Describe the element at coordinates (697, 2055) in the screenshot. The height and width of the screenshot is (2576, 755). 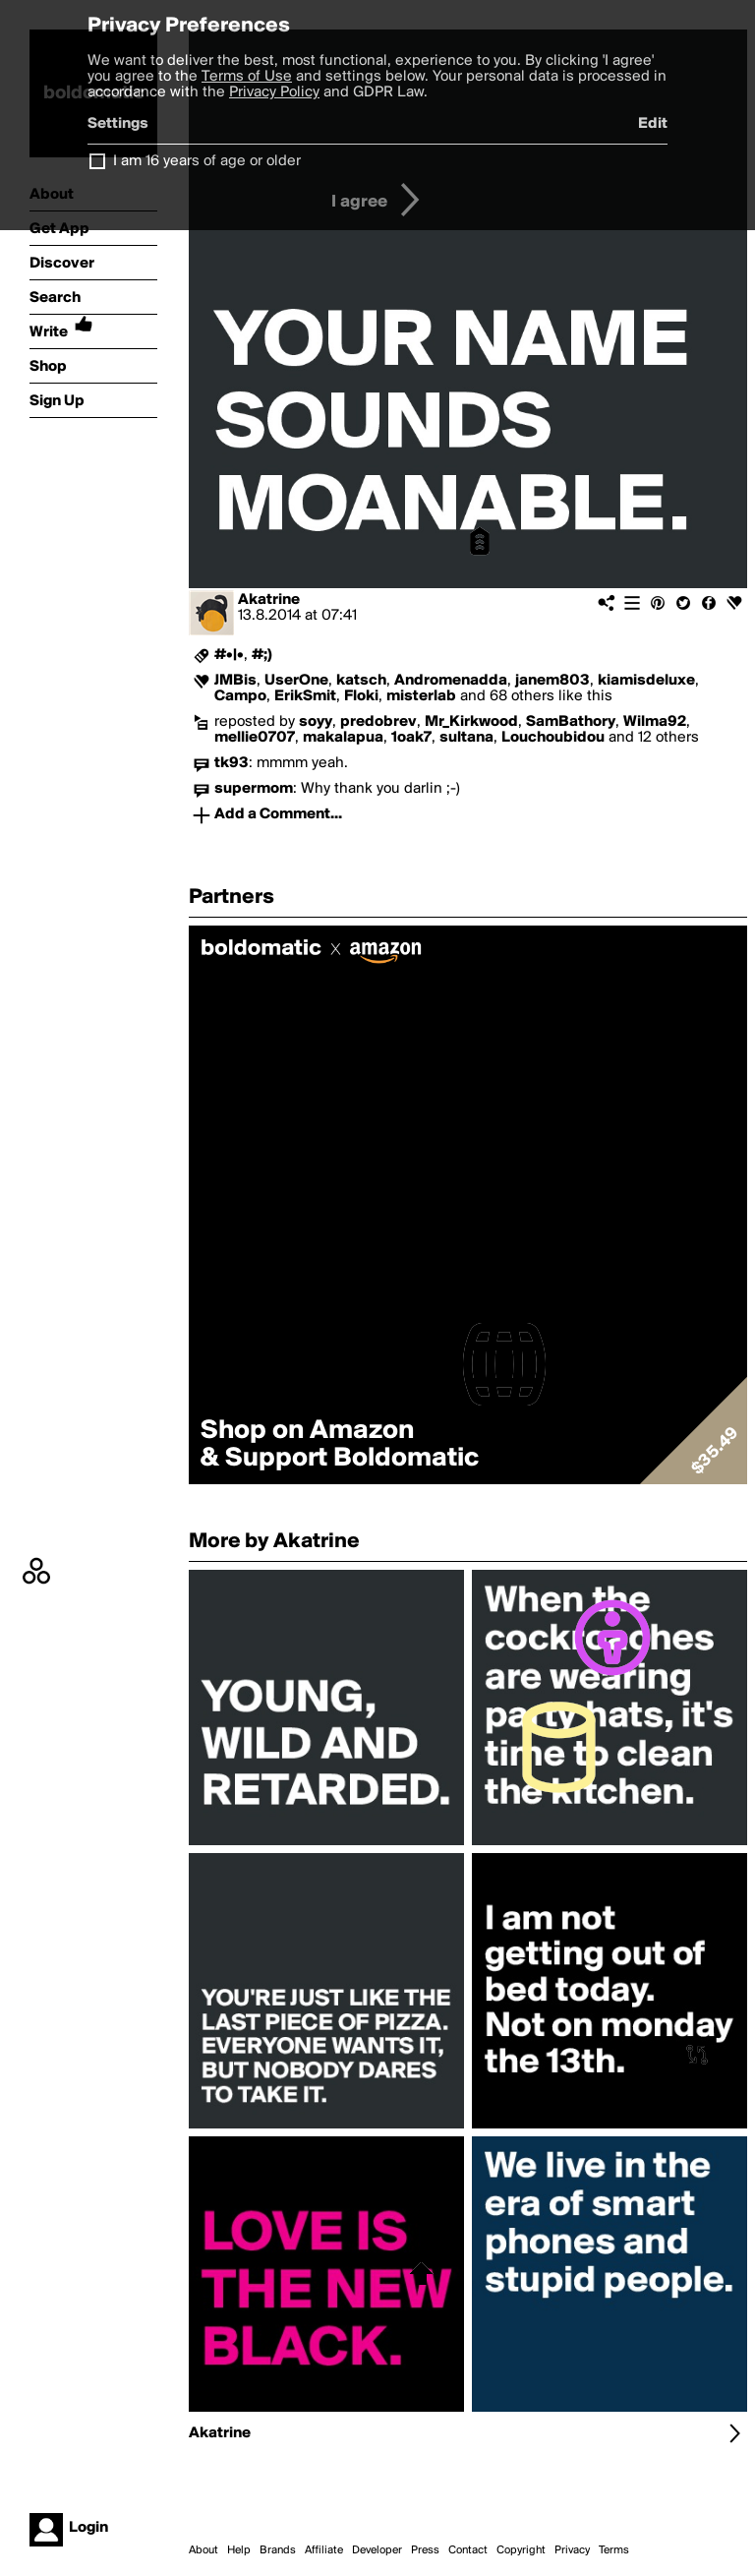
I see `view code changes between versions` at that location.